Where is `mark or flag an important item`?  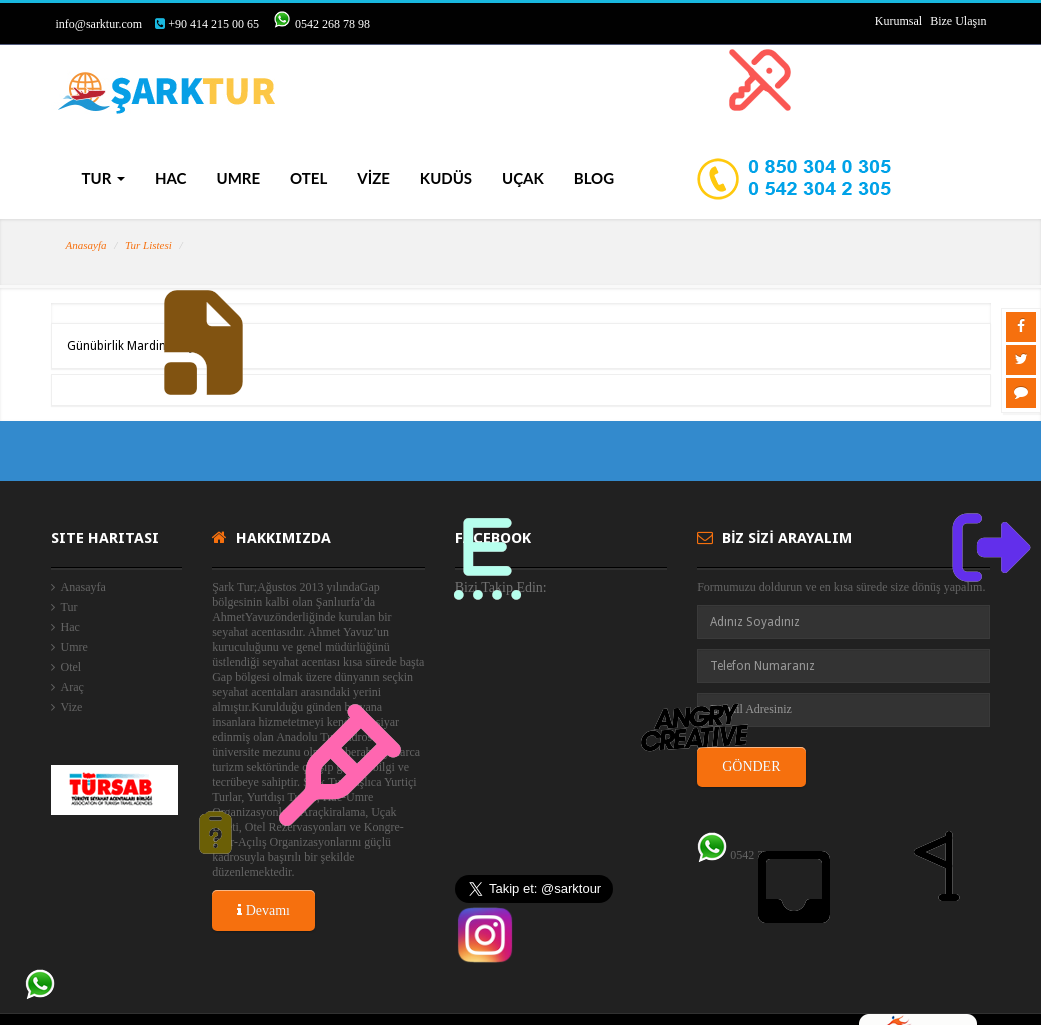
mark or flag an important item is located at coordinates (942, 866).